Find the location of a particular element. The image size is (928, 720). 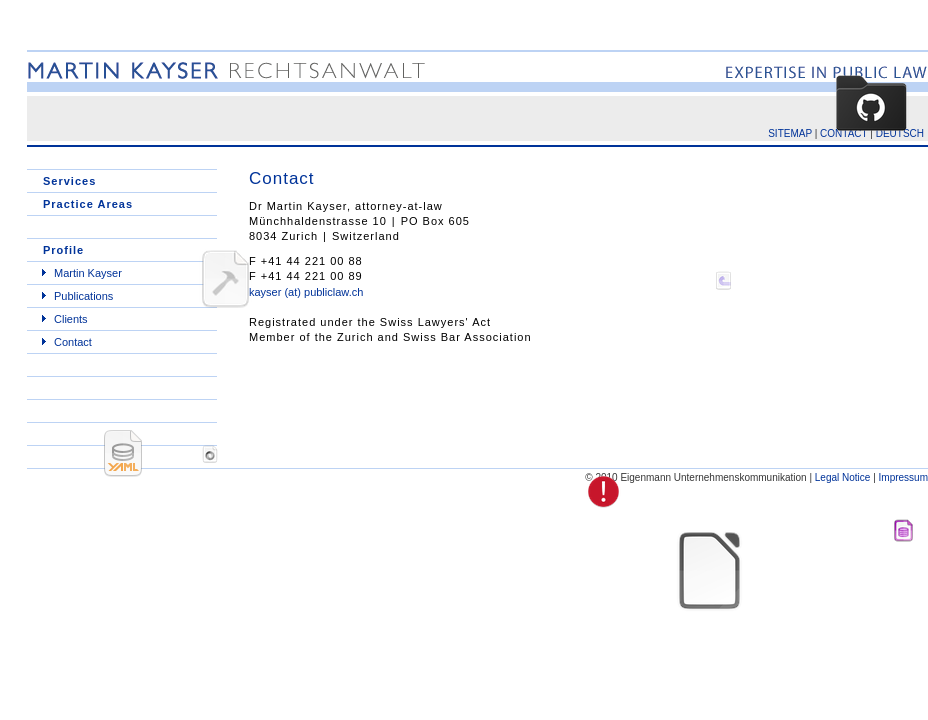

a yaml configuration file is located at coordinates (123, 453).